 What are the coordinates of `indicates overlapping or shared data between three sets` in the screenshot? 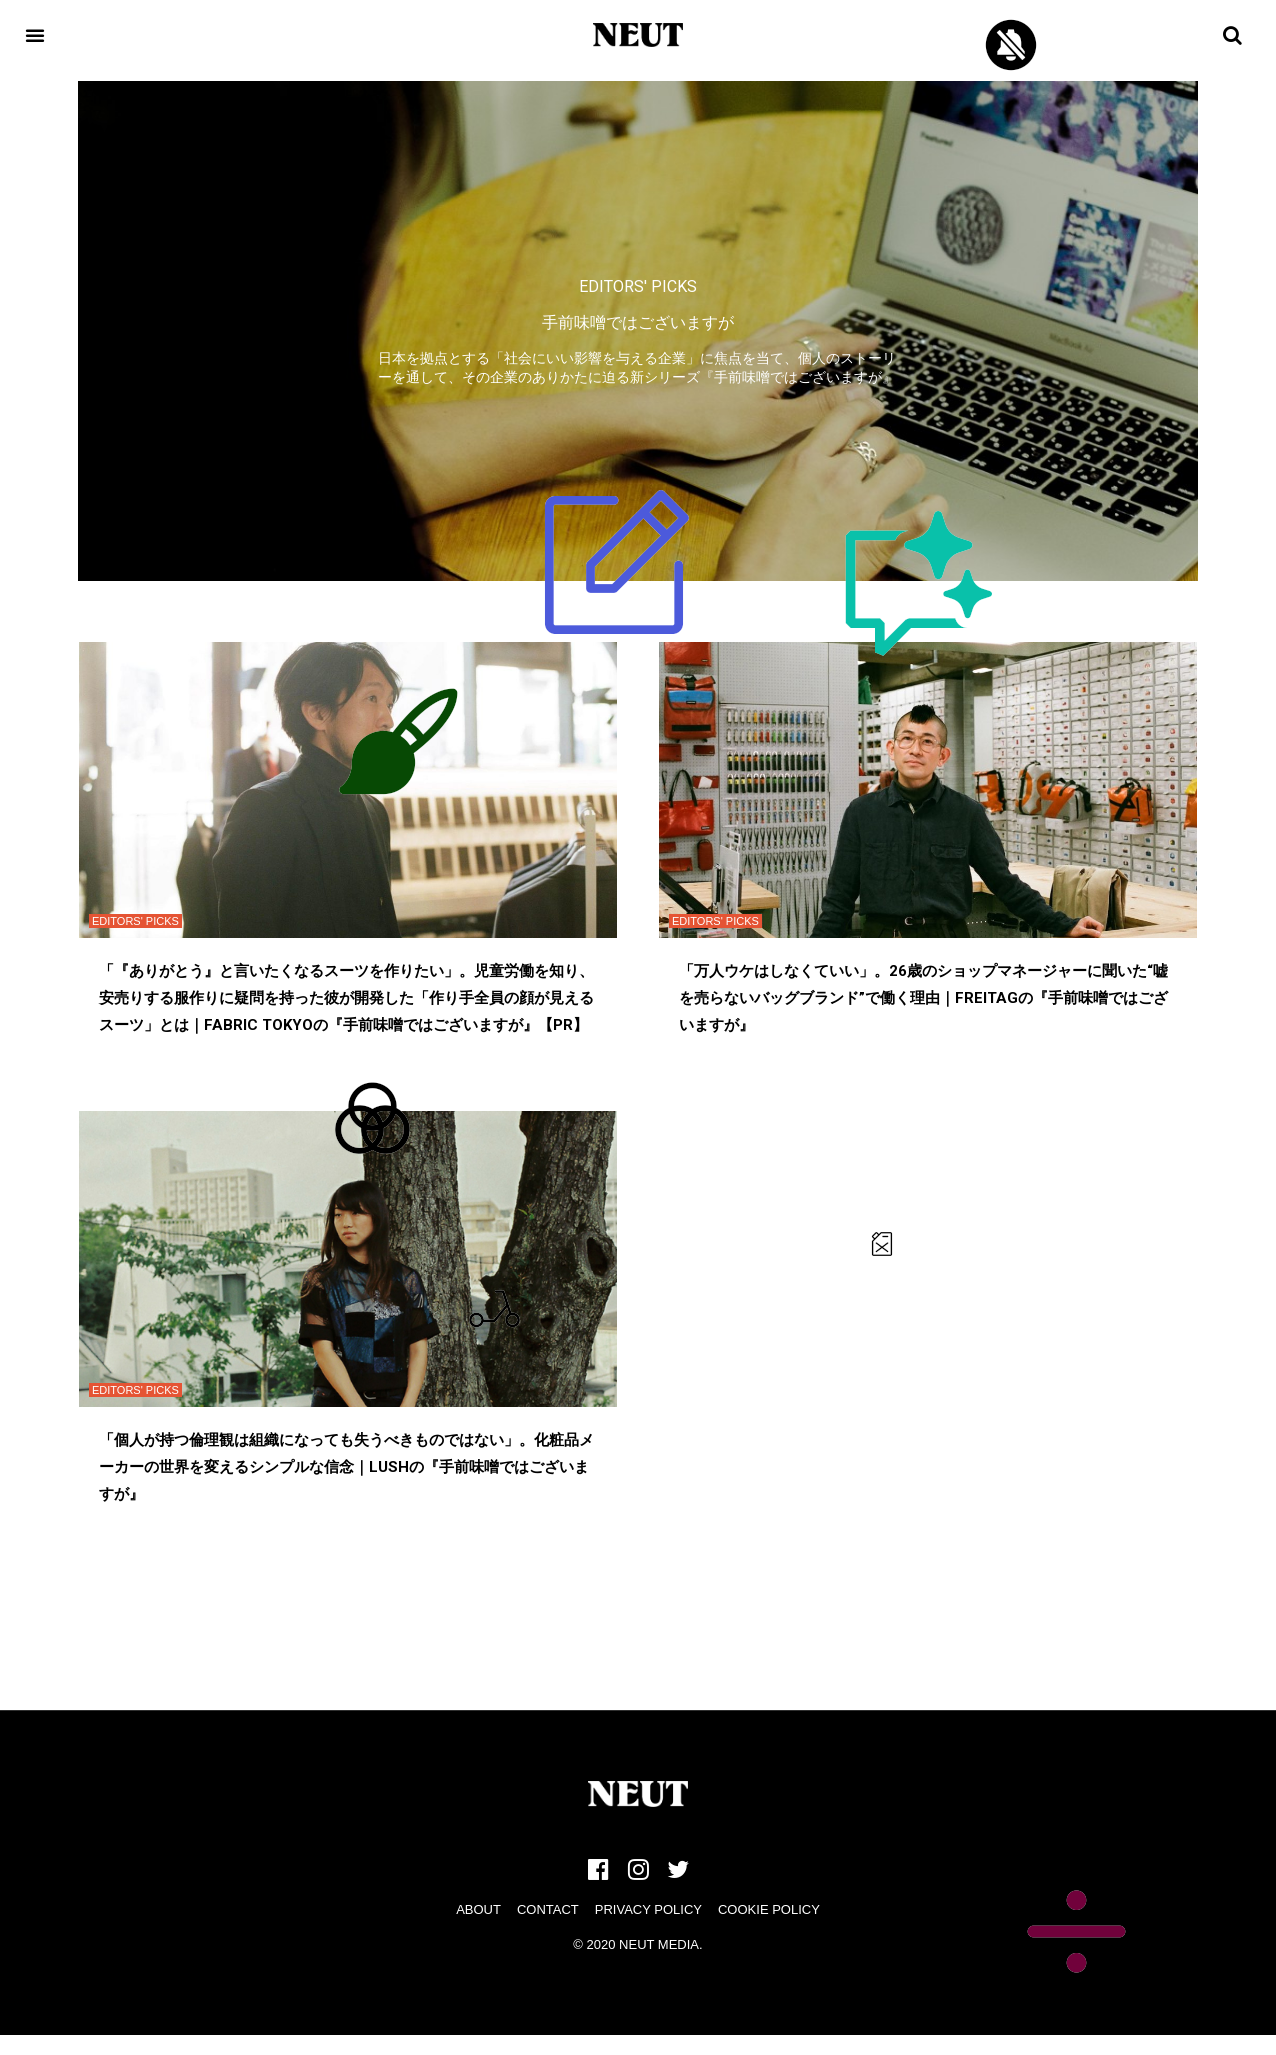 It's located at (372, 1119).